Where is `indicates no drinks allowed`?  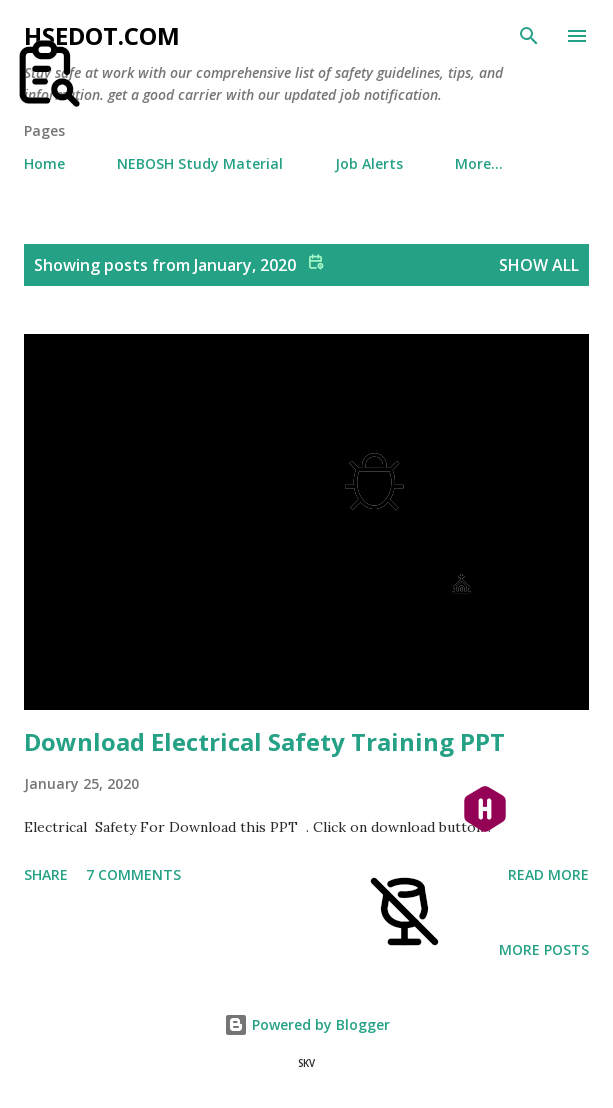
indicates no drinks allowed is located at coordinates (404, 911).